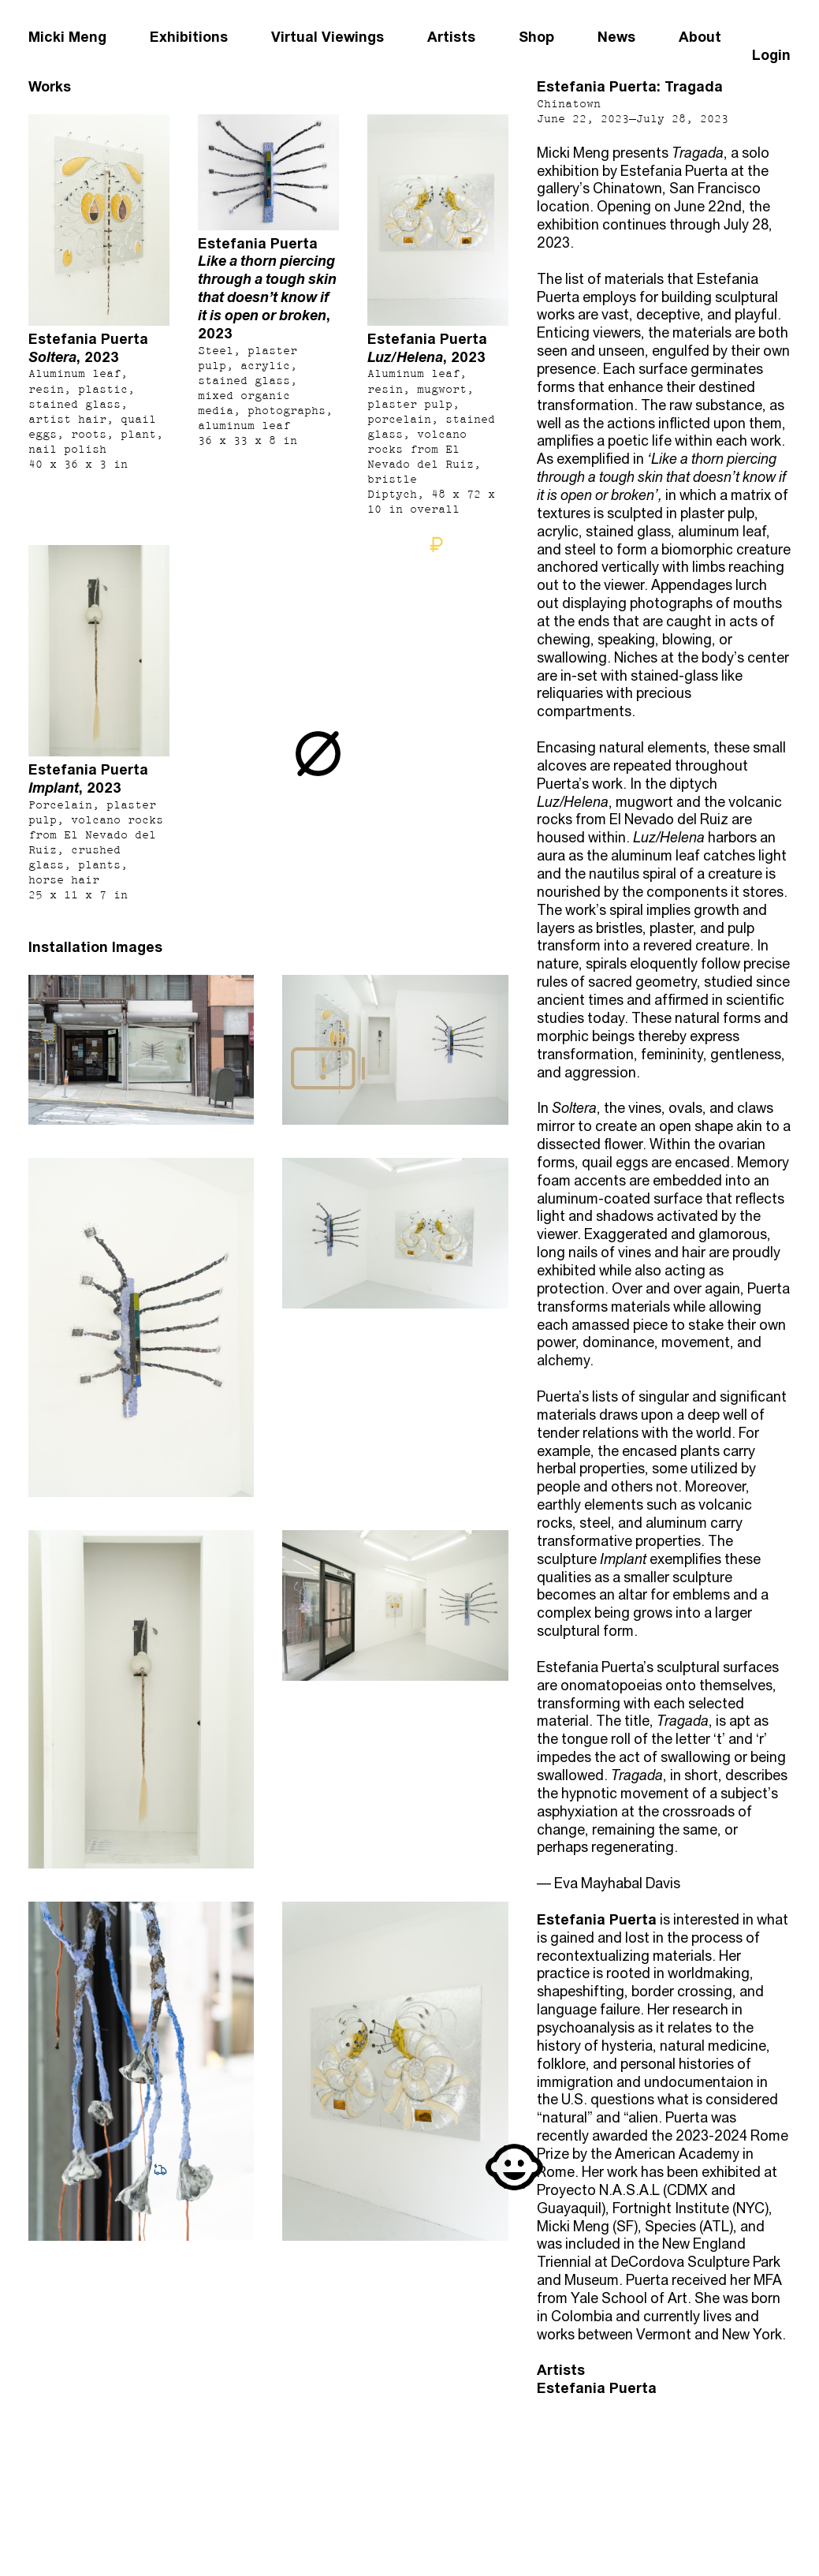 Image resolution: width=819 pixels, height=2576 pixels. What do you see at coordinates (436, 544) in the screenshot?
I see `indicates russian ruble currency` at bounding box center [436, 544].